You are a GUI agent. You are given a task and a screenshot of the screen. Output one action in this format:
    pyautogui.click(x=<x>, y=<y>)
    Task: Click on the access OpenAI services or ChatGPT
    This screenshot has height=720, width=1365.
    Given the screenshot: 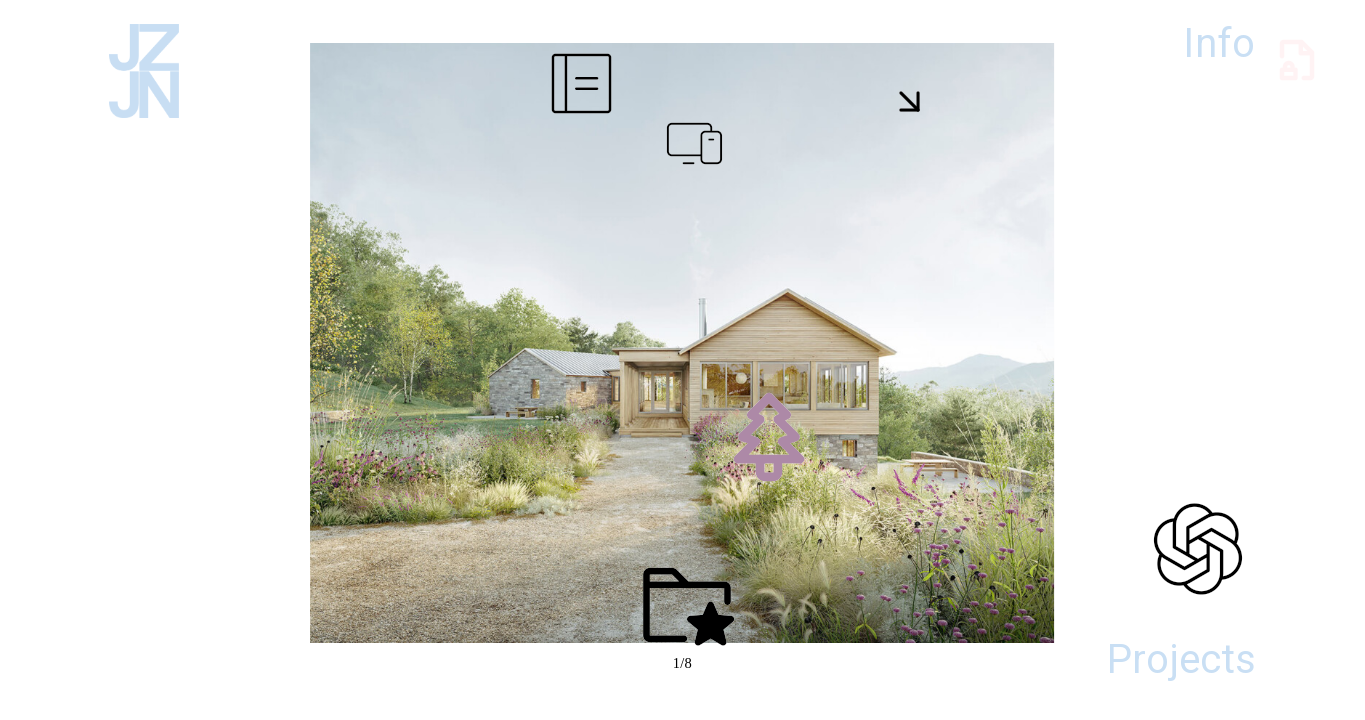 What is the action you would take?
    pyautogui.click(x=1198, y=549)
    